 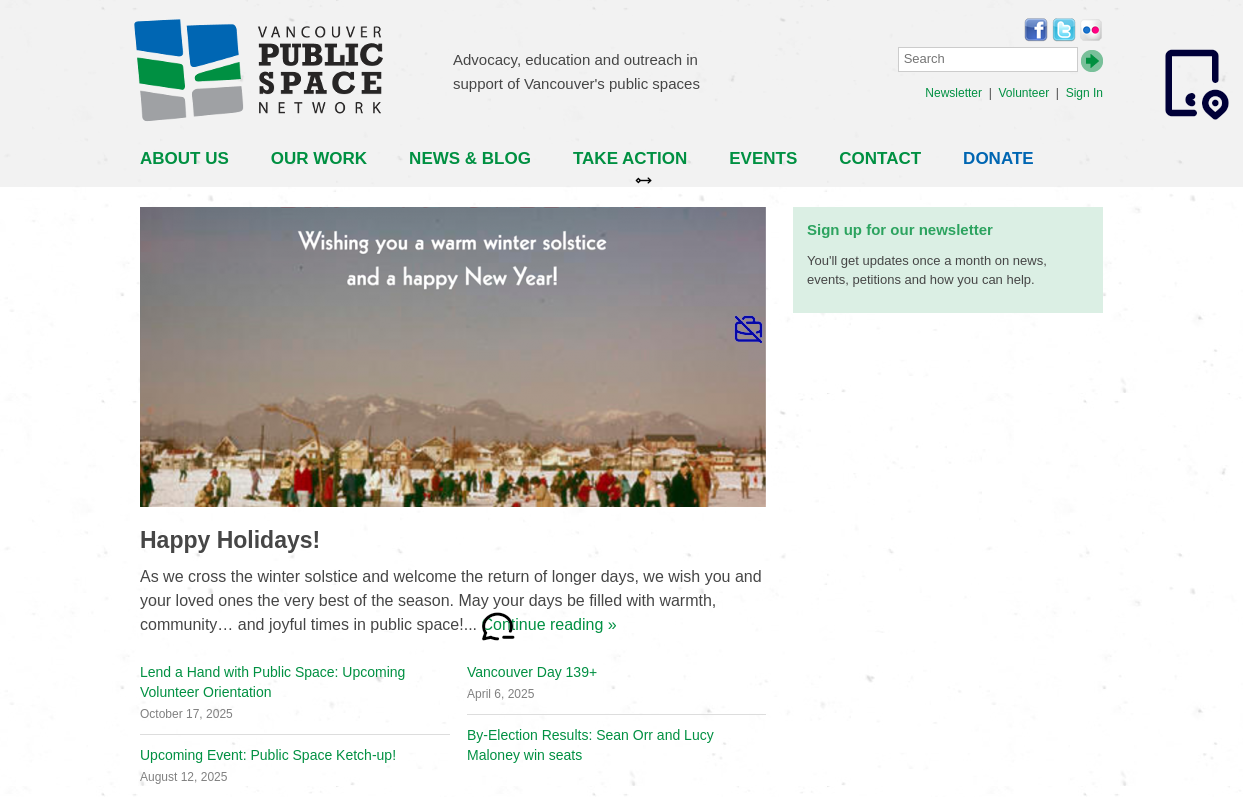 What do you see at coordinates (497, 626) in the screenshot?
I see `remove a message or conversation` at bounding box center [497, 626].